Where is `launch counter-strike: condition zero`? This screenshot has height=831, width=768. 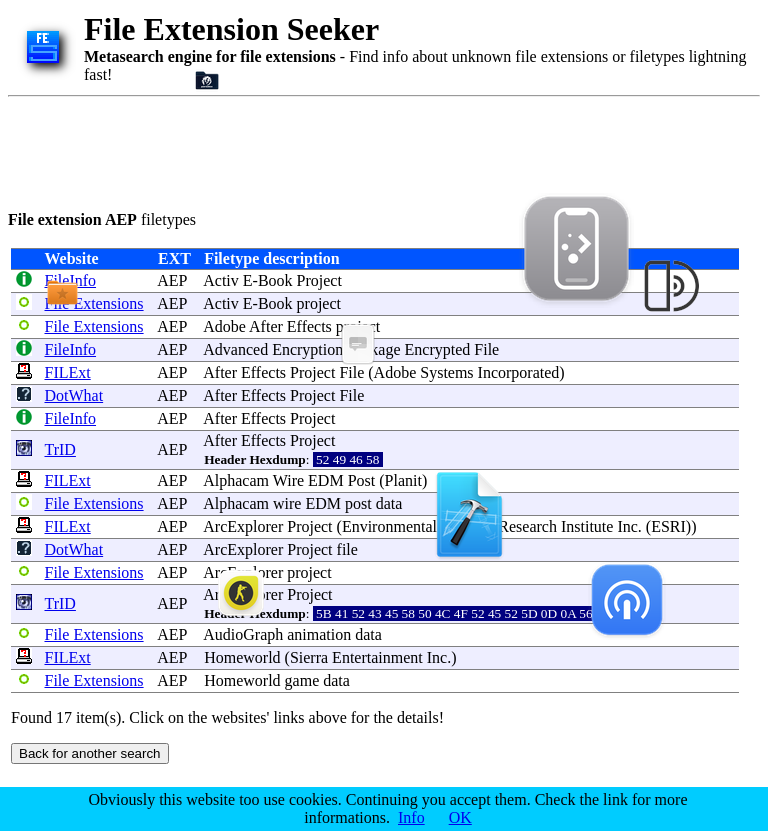 launch counter-strike: condition zero is located at coordinates (241, 593).